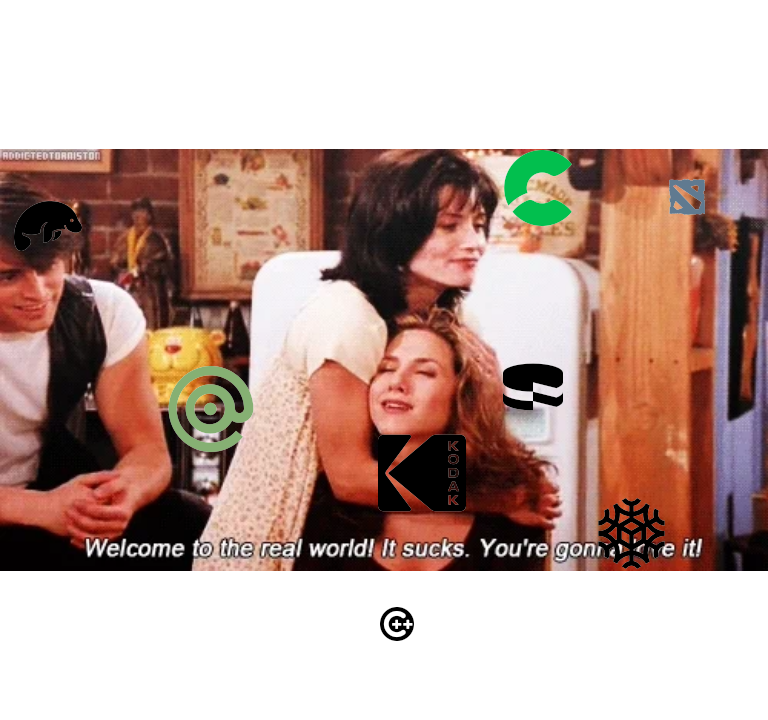 This screenshot has height=720, width=768. I want to click on mailgun email service logo, so click(211, 409).